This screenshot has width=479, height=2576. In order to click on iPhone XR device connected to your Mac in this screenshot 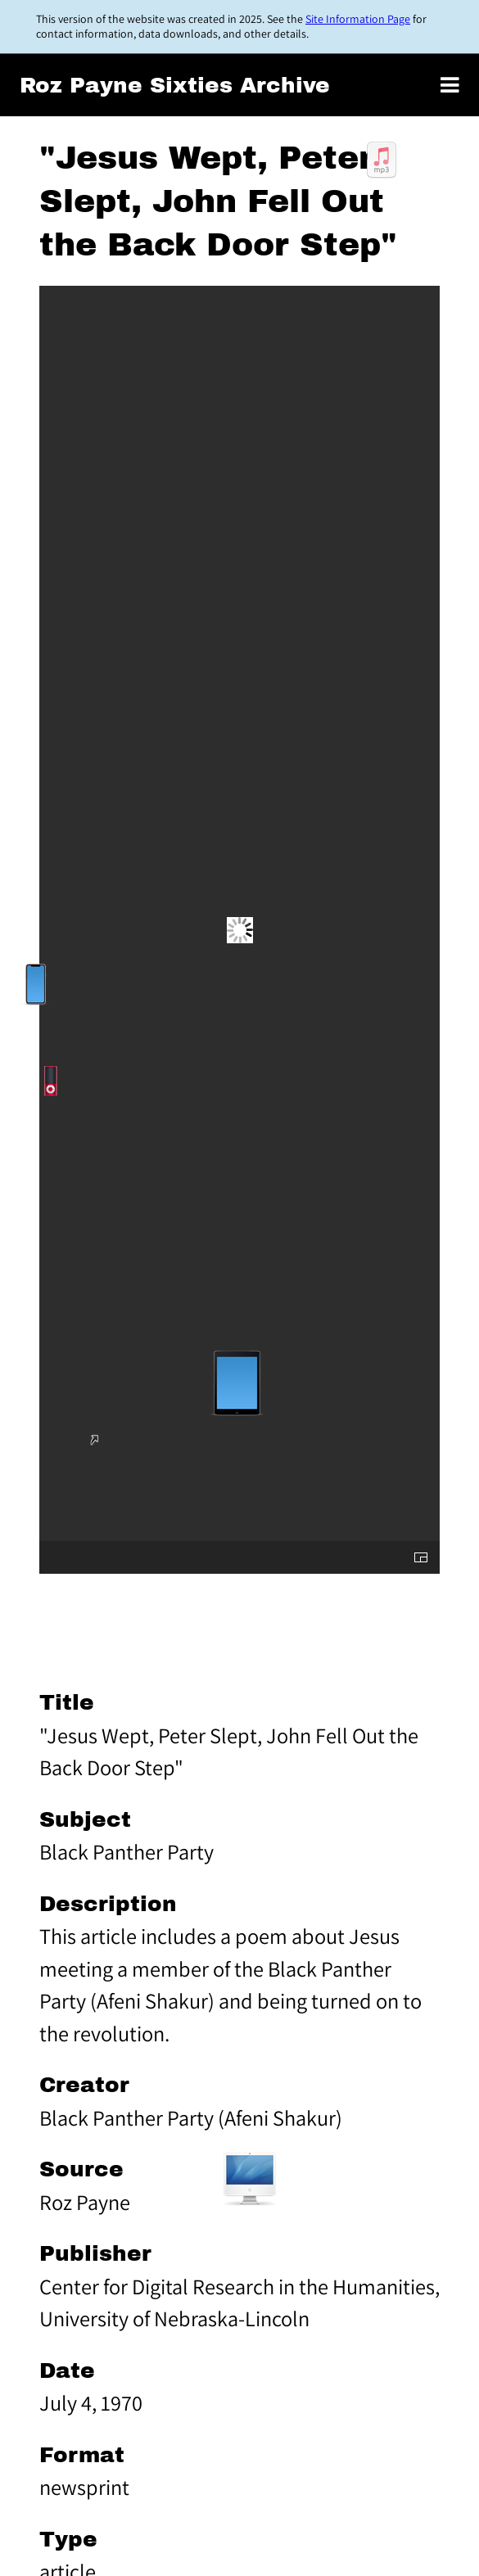, I will do `click(35, 984)`.